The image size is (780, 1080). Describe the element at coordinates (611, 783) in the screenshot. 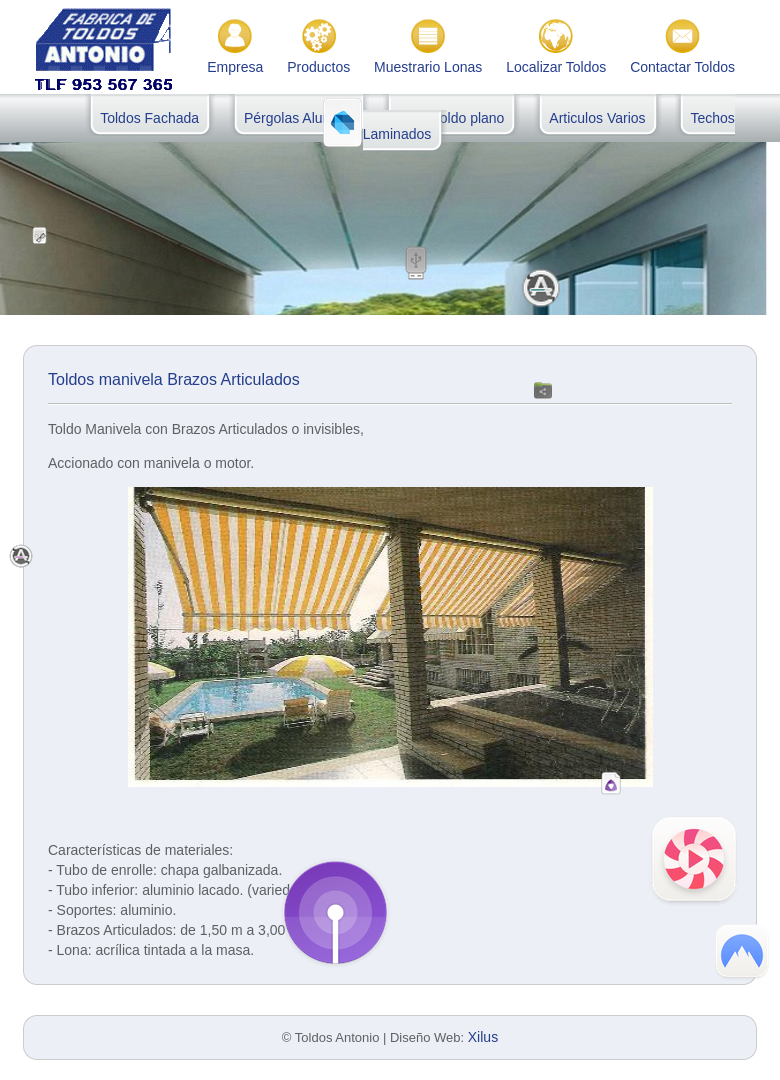

I see `a meson build system configuration file` at that location.